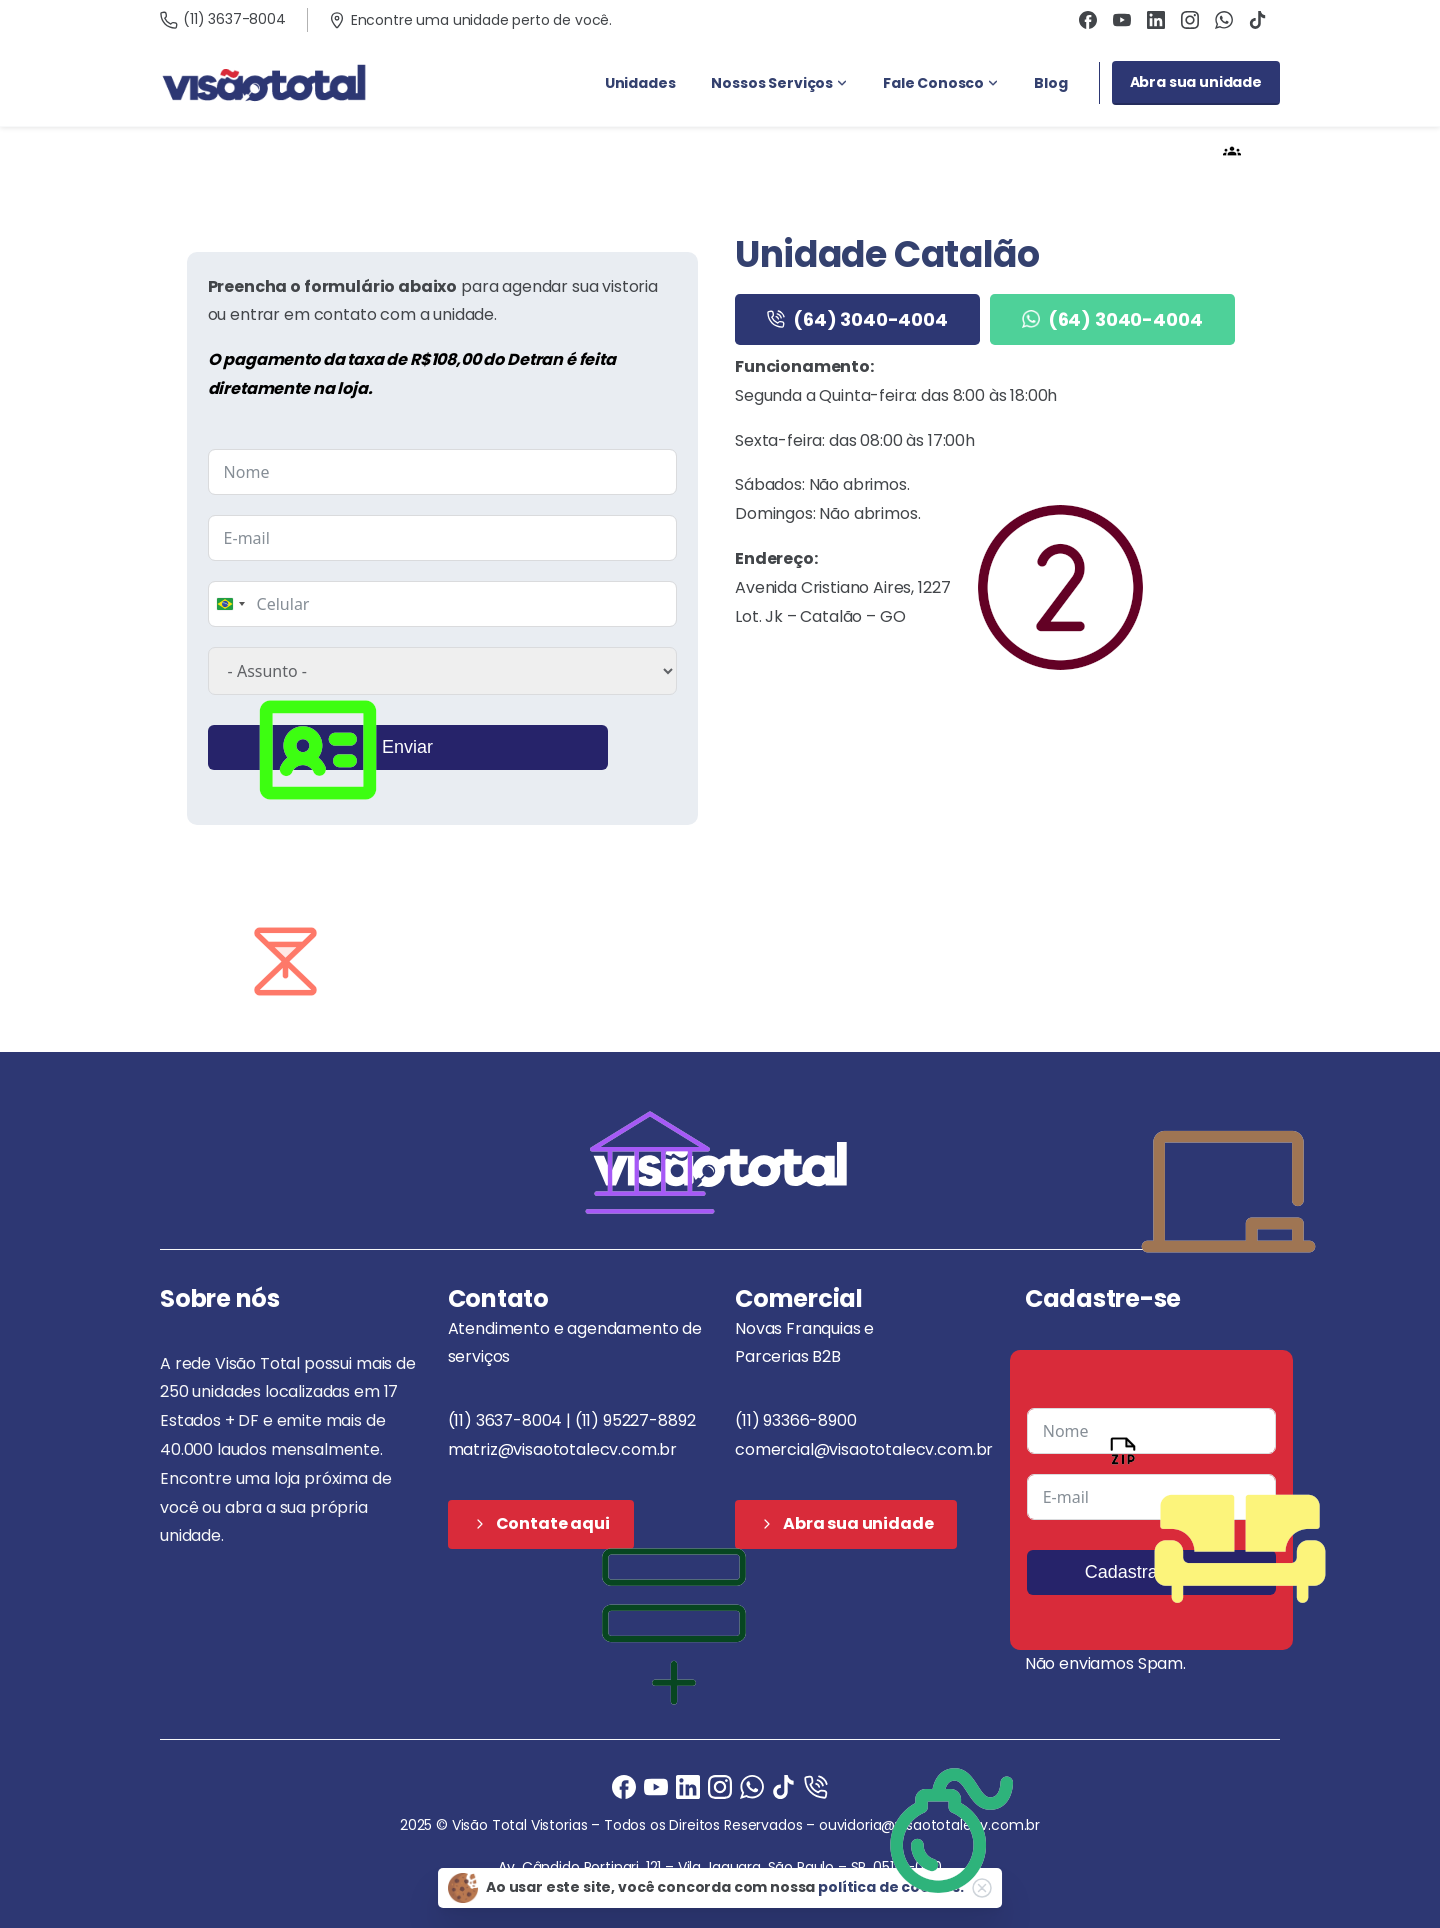 The width and height of the screenshot is (1440, 1928). Describe the element at coordinates (946, 1828) in the screenshot. I see `indicates dangerous or destructive action` at that location.